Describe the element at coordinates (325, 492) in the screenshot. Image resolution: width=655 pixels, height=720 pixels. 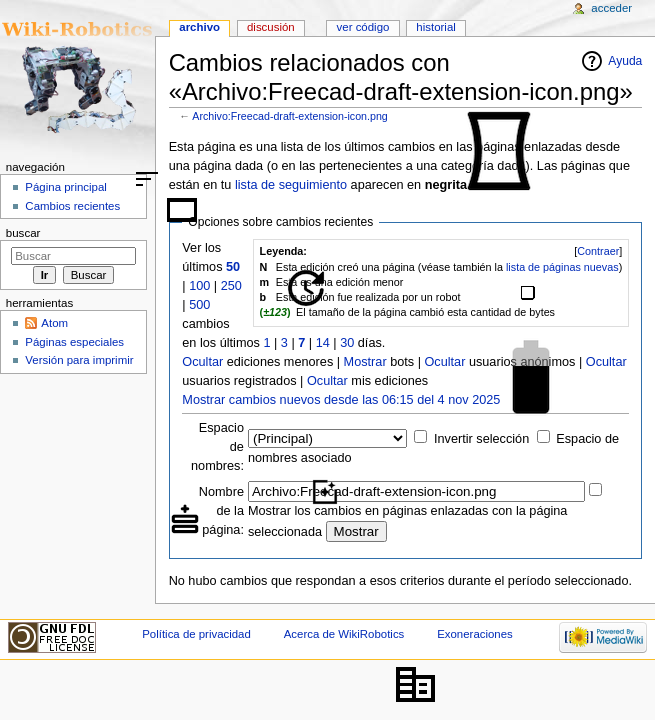
I see `apply filters or effects to a photo` at that location.